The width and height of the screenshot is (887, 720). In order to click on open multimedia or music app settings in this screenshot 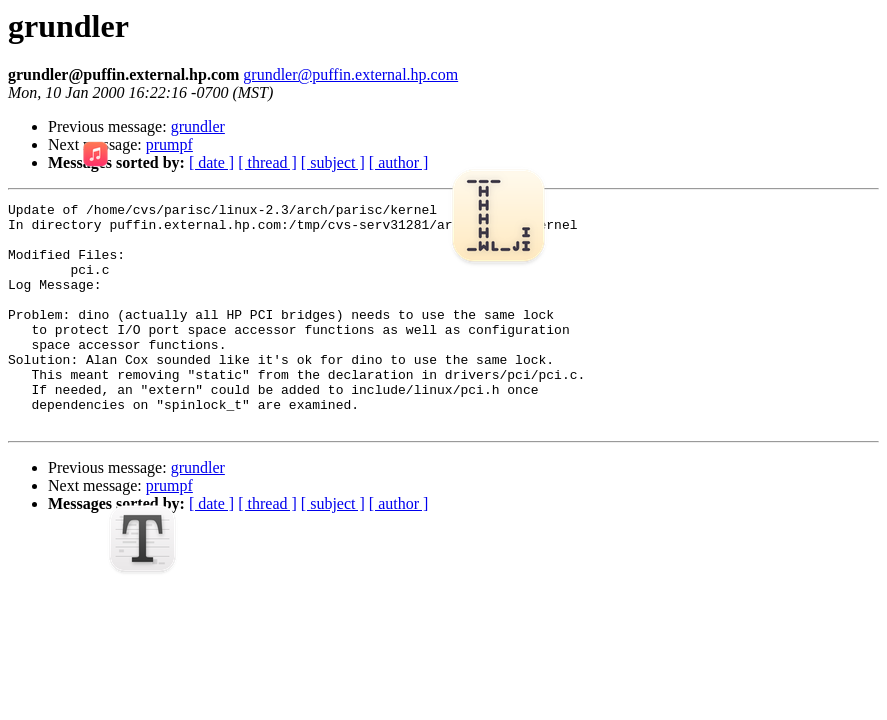, I will do `click(95, 154)`.